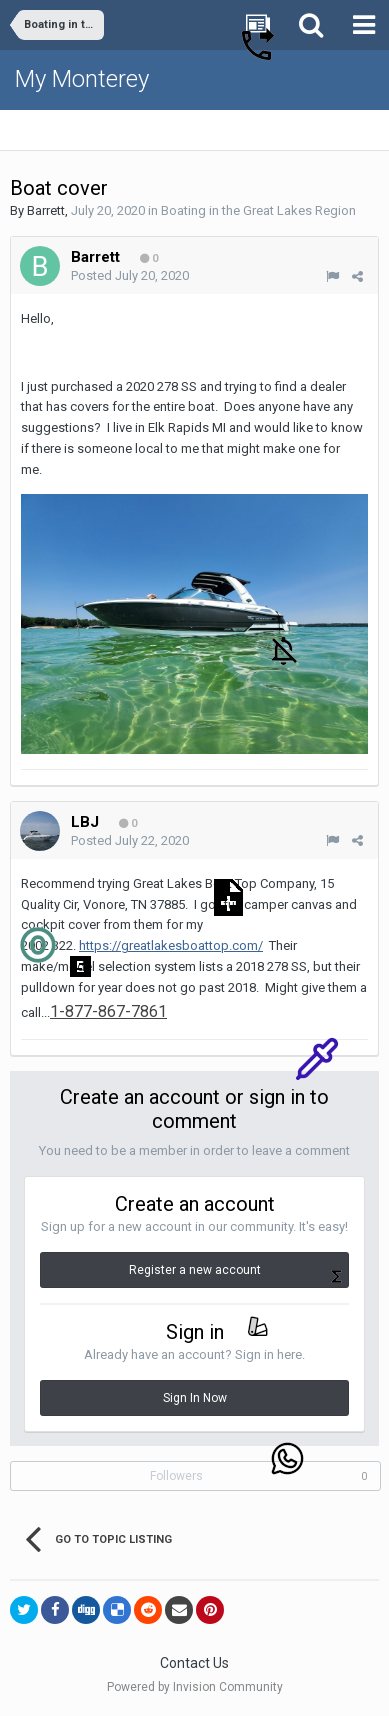 The image size is (389, 1716). Describe the element at coordinates (228, 897) in the screenshot. I see `create a new note or document` at that location.